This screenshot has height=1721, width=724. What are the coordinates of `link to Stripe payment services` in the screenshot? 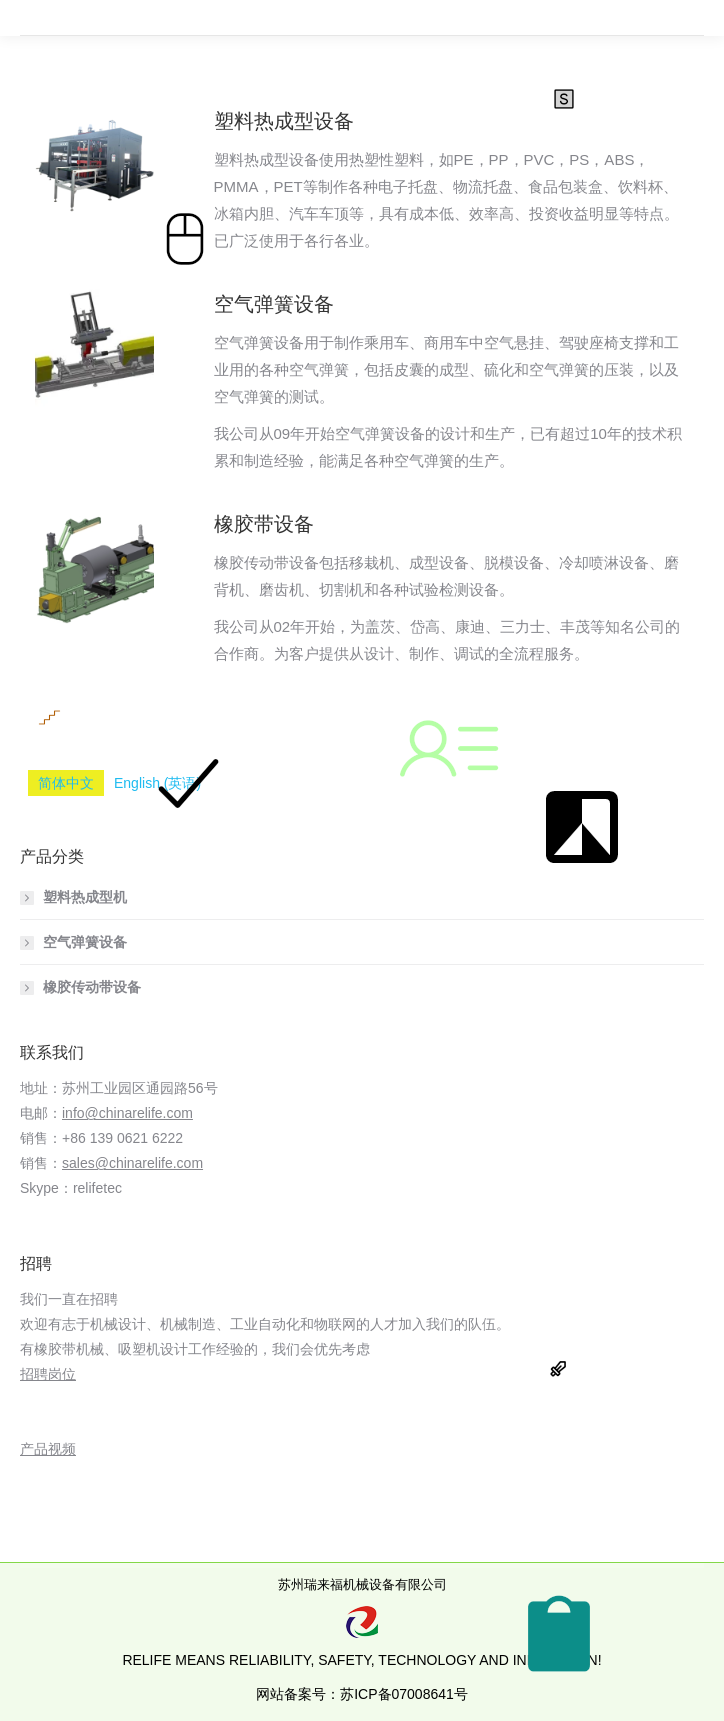 It's located at (564, 99).